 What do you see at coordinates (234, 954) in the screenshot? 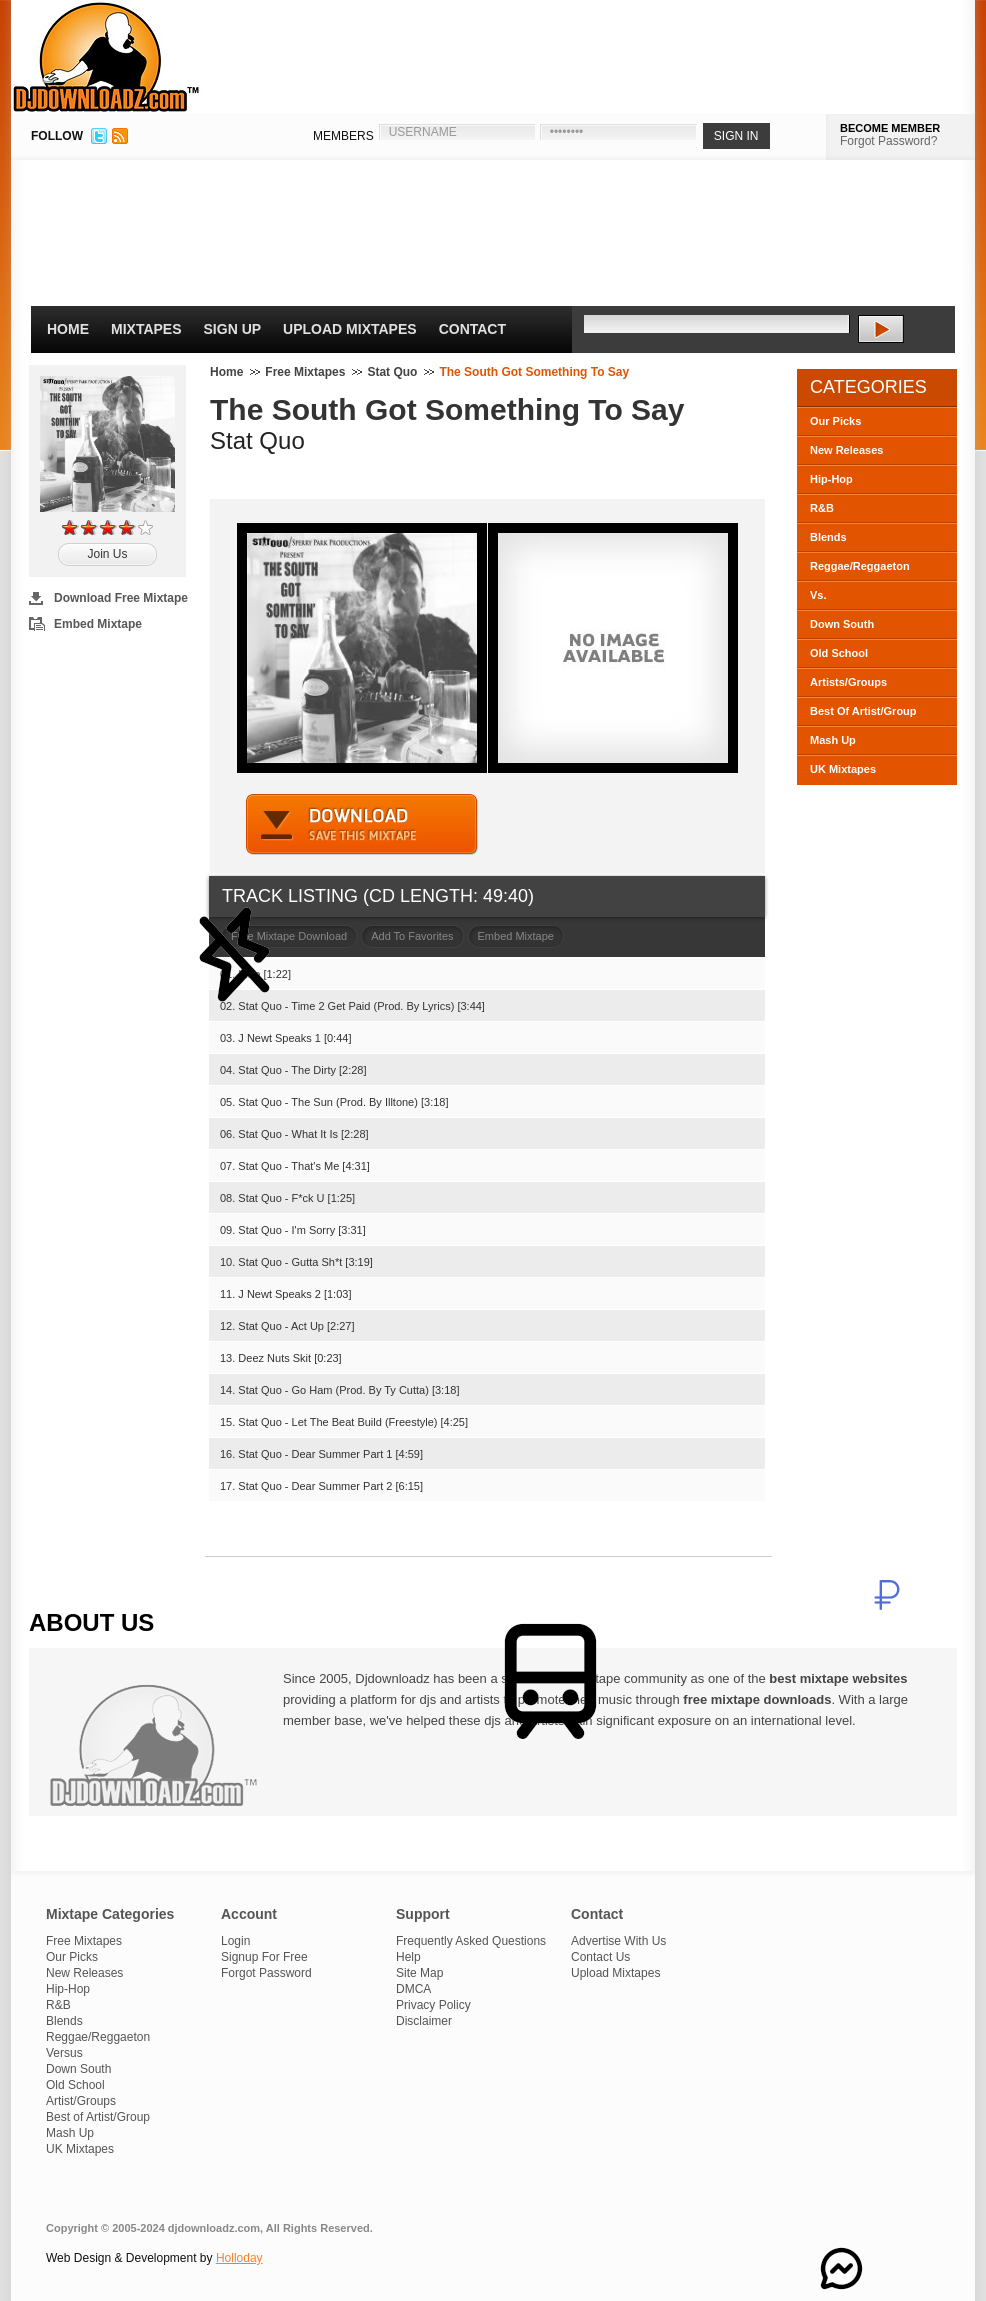
I see `disable flash or lightning mode` at bounding box center [234, 954].